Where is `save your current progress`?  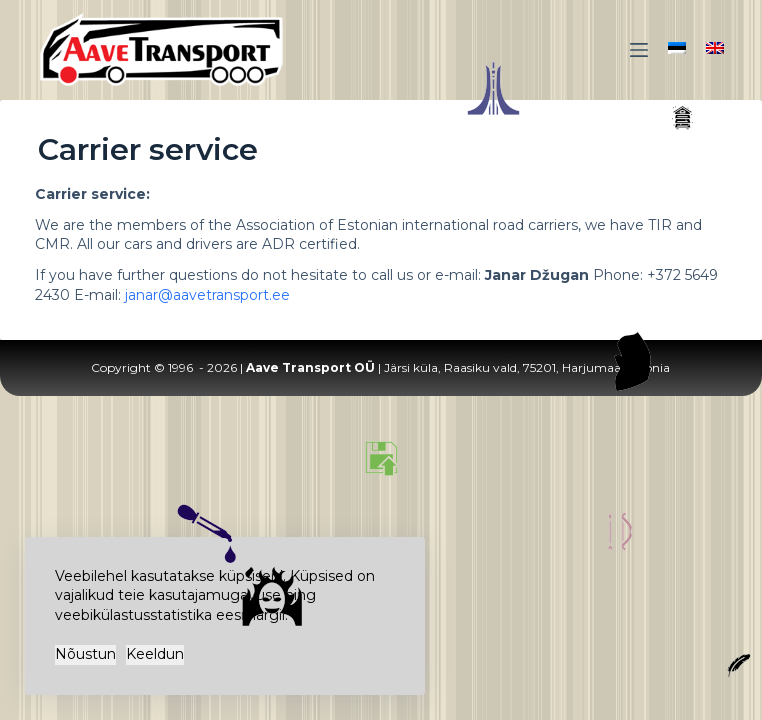
save your current progress is located at coordinates (381, 457).